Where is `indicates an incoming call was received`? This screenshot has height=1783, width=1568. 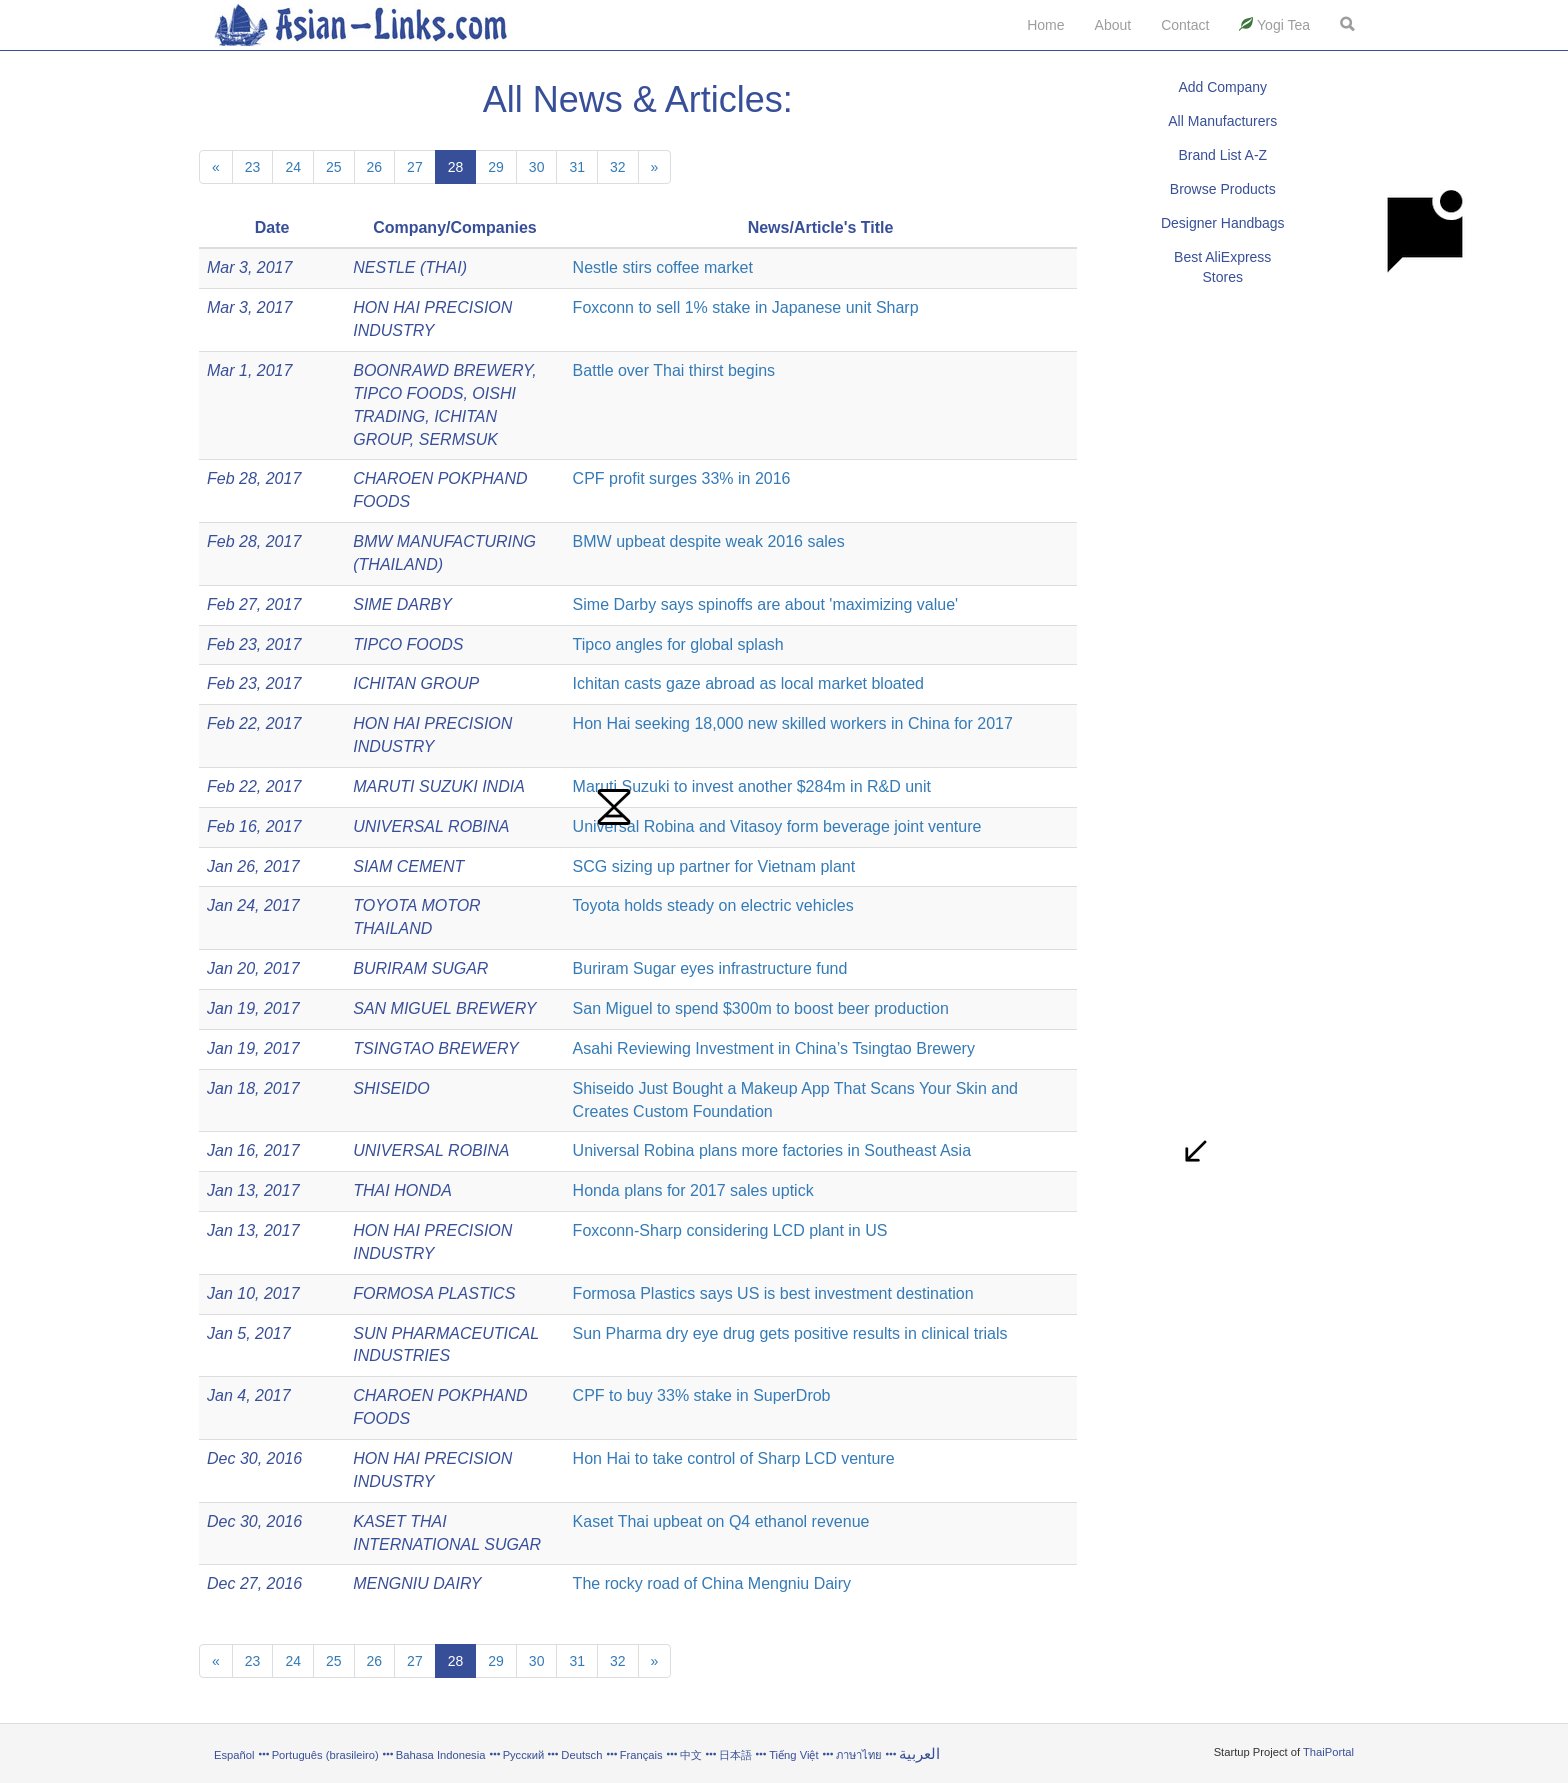
indicates an incoming call was received is located at coordinates (1195, 1151).